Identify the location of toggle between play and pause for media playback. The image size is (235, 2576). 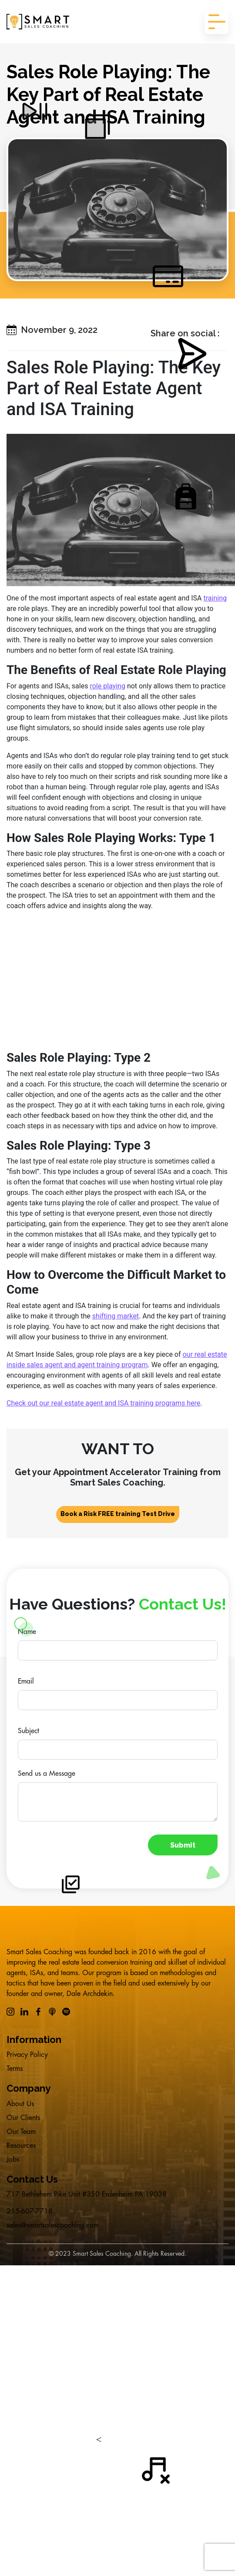
(35, 111).